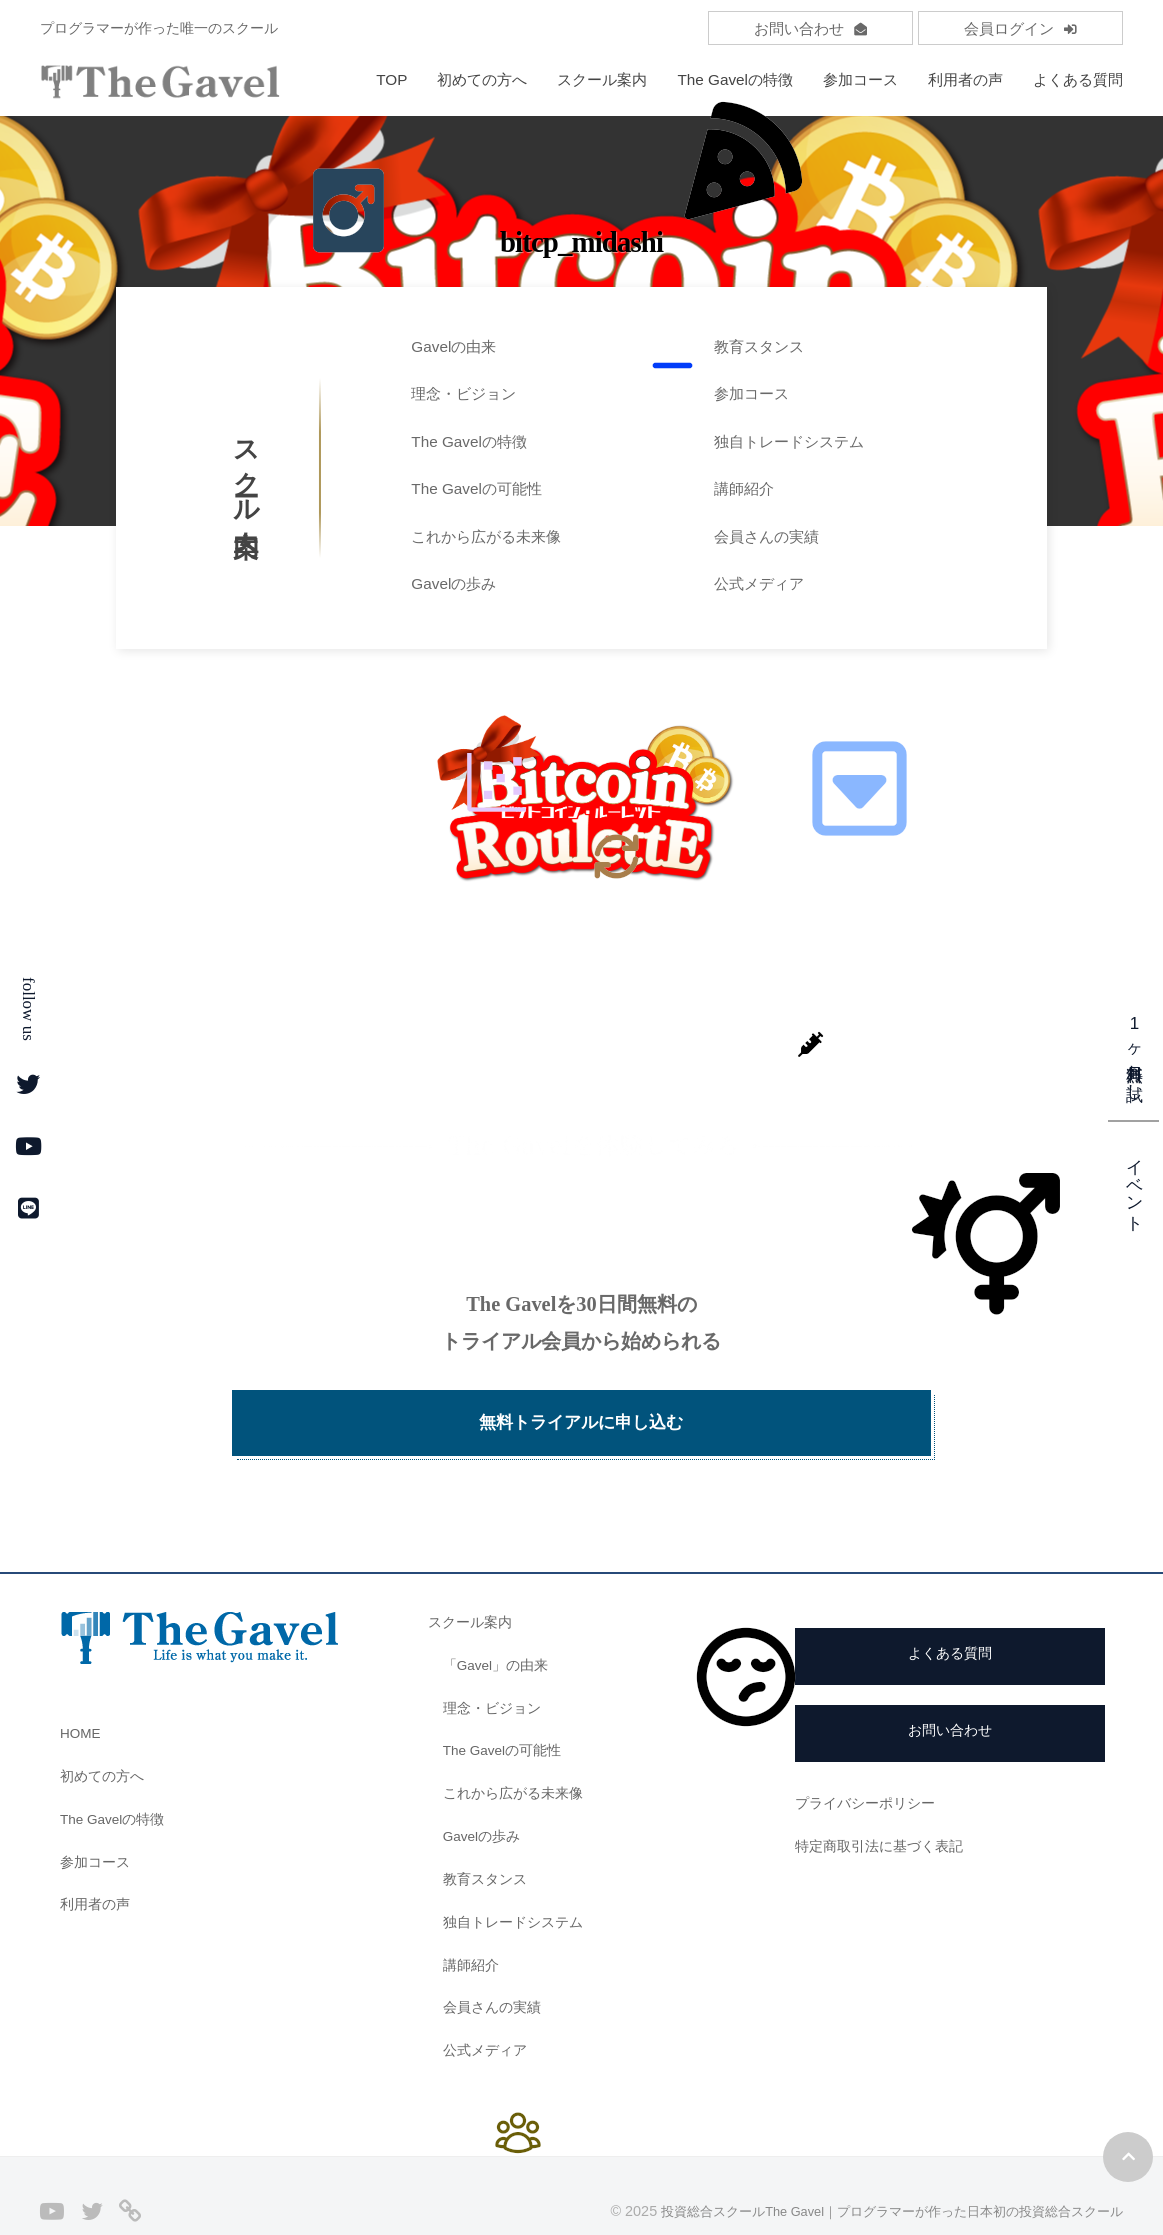 The width and height of the screenshot is (1163, 2235). I want to click on view scatter plot visualization, so click(496, 786).